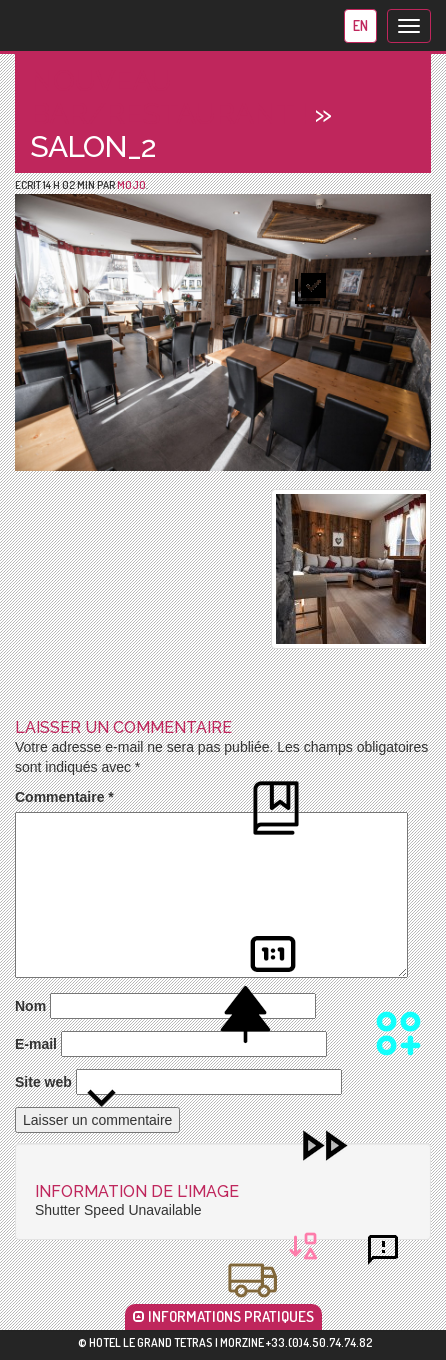  What do you see at coordinates (251, 1278) in the screenshot?
I see `track your delivery status` at bounding box center [251, 1278].